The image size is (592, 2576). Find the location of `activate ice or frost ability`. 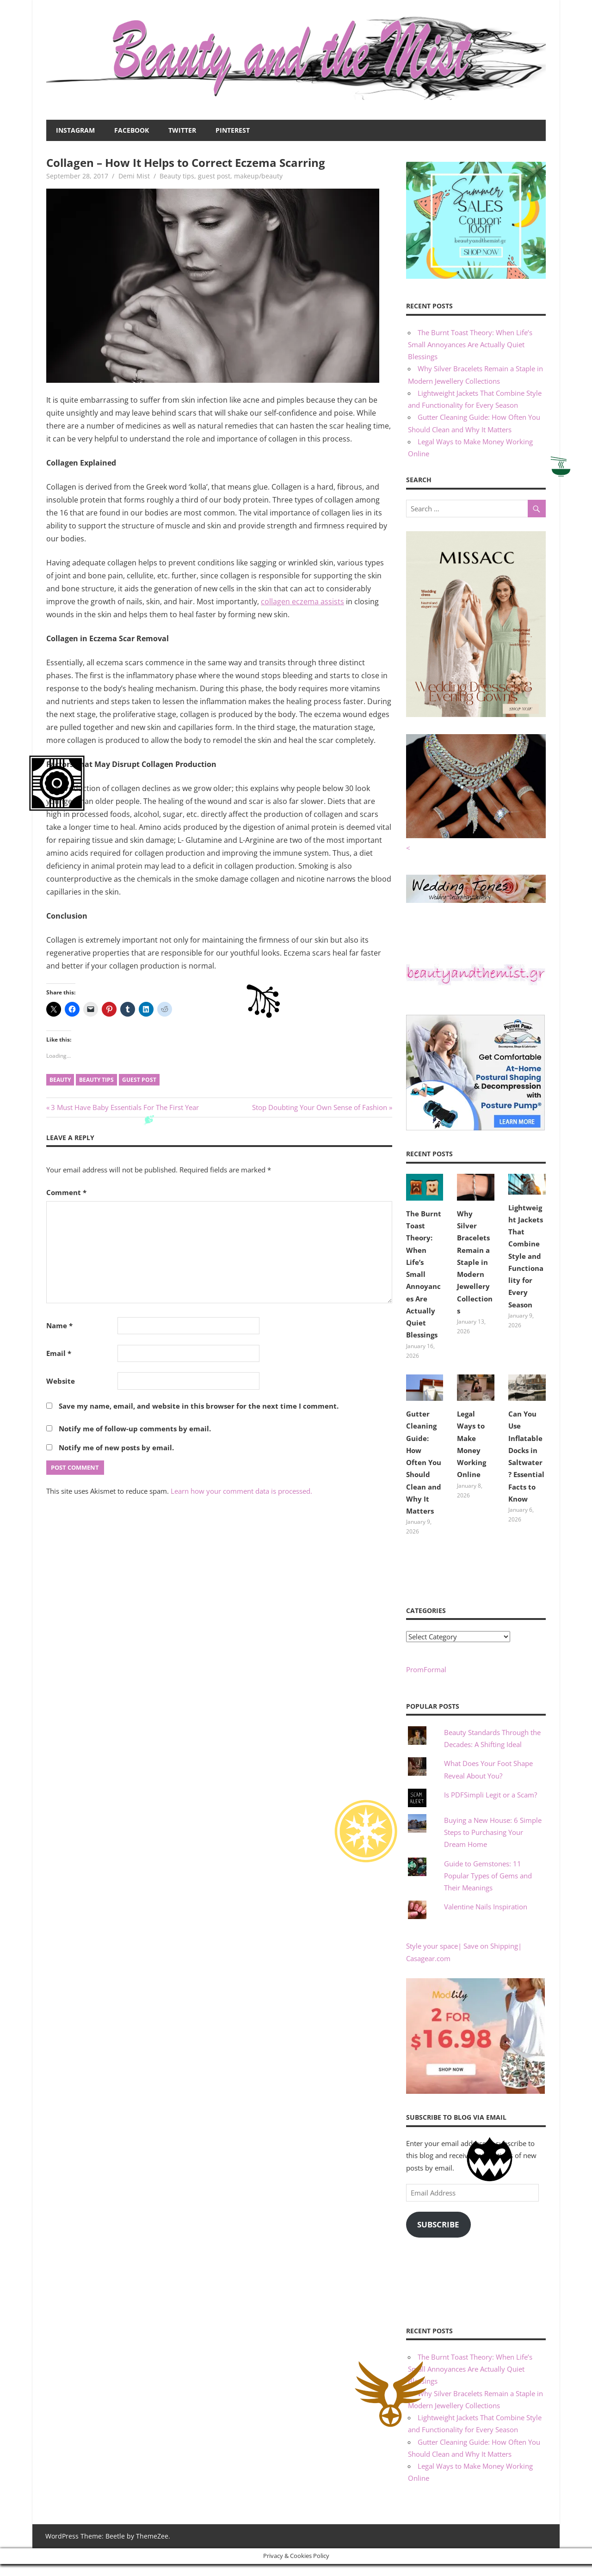

activate ice or frost ability is located at coordinates (366, 1831).